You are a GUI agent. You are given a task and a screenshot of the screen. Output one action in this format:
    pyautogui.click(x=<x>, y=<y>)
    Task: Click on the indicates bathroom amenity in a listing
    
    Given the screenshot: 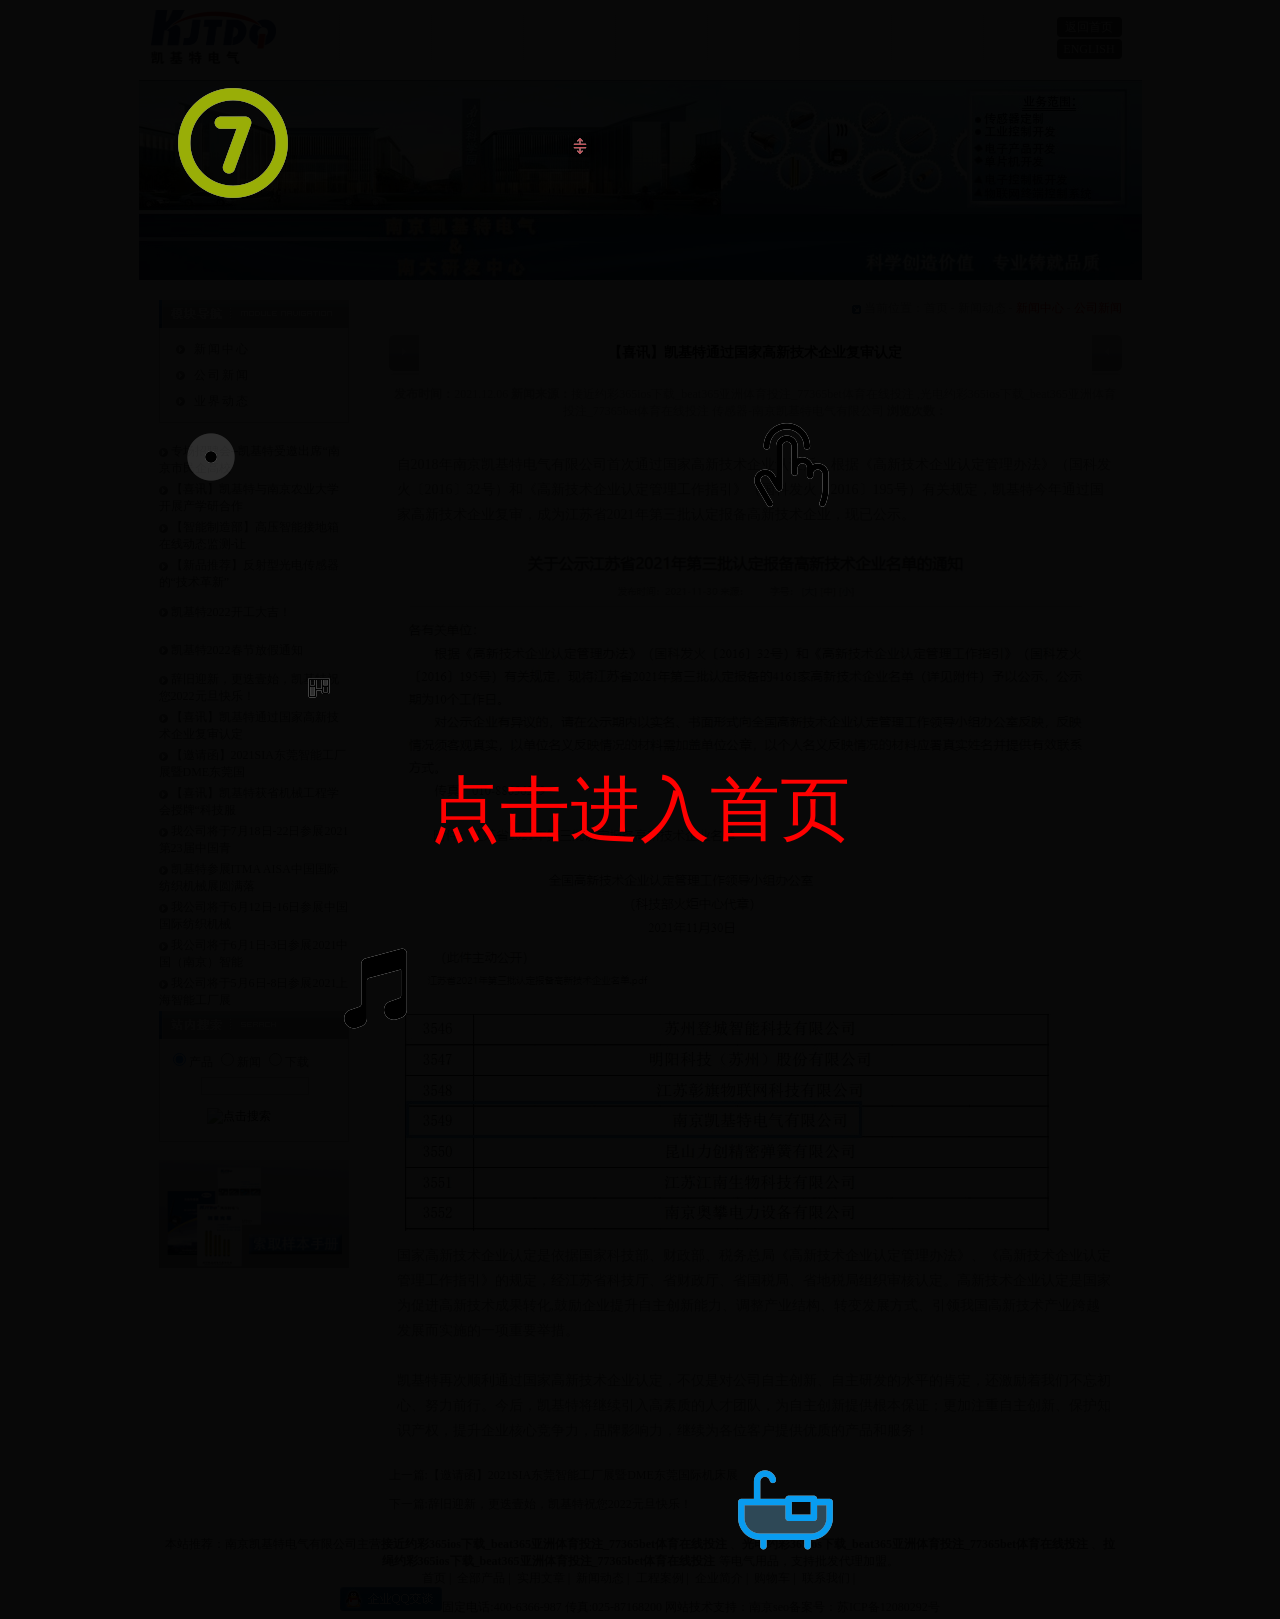 What is the action you would take?
    pyautogui.click(x=785, y=1511)
    